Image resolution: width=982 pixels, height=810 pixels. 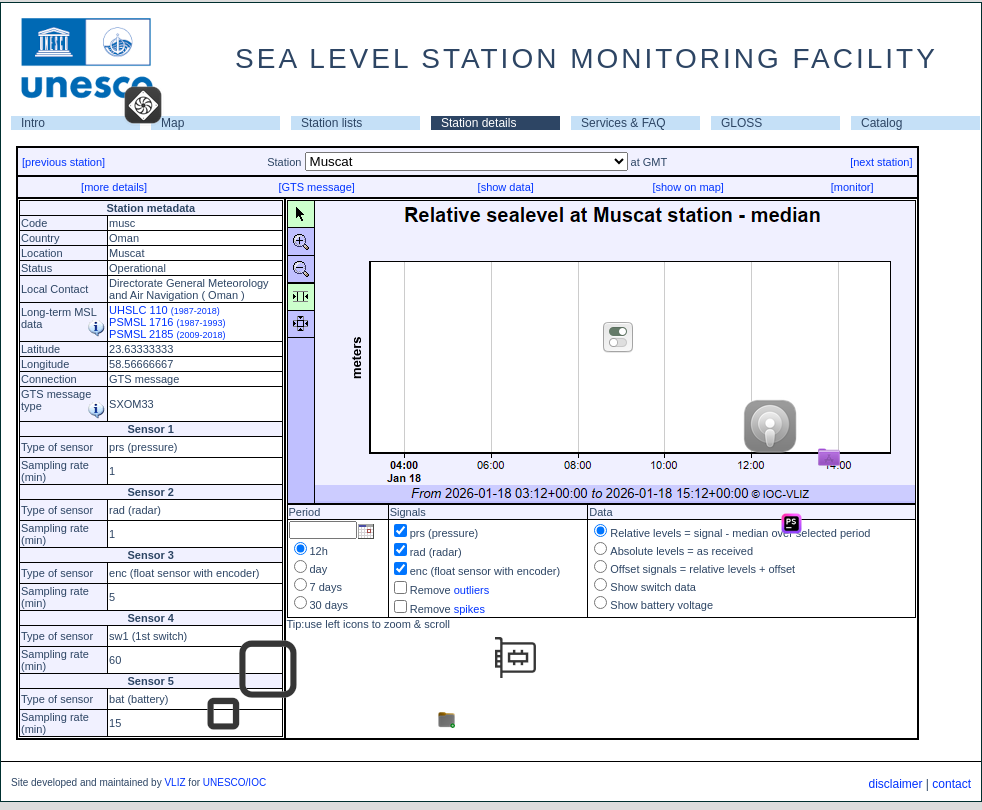 What do you see at coordinates (252, 685) in the screenshot?
I see `access connected or mounted external drives` at bounding box center [252, 685].